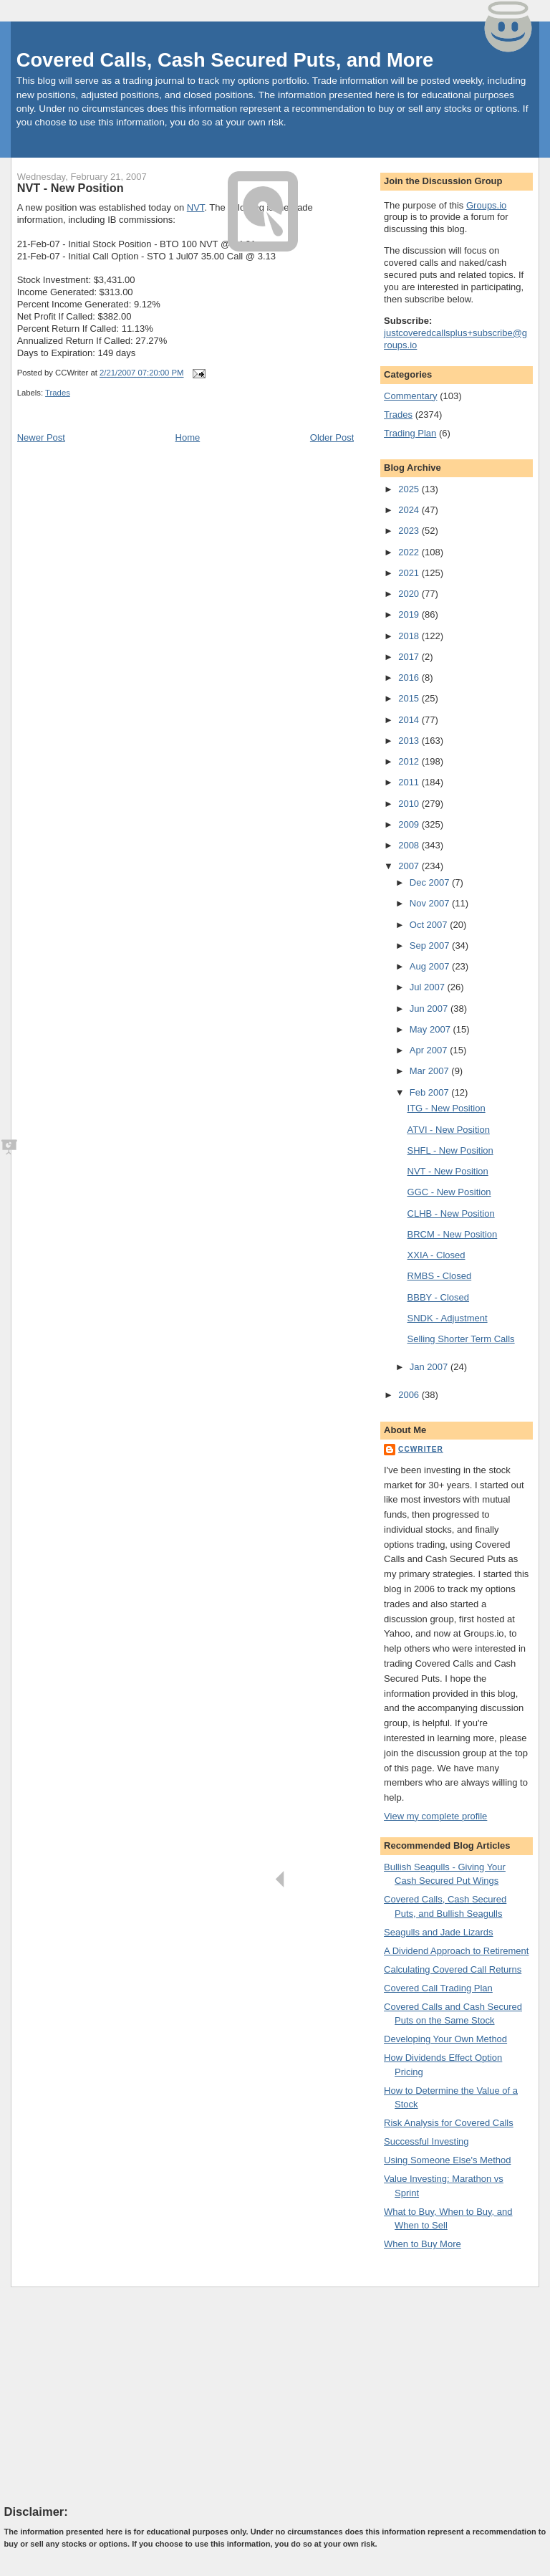 This screenshot has height=2576, width=550. What do you see at coordinates (280, 1879) in the screenshot?
I see `navigate to the previous item or screen` at bounding box center [280, 1879].